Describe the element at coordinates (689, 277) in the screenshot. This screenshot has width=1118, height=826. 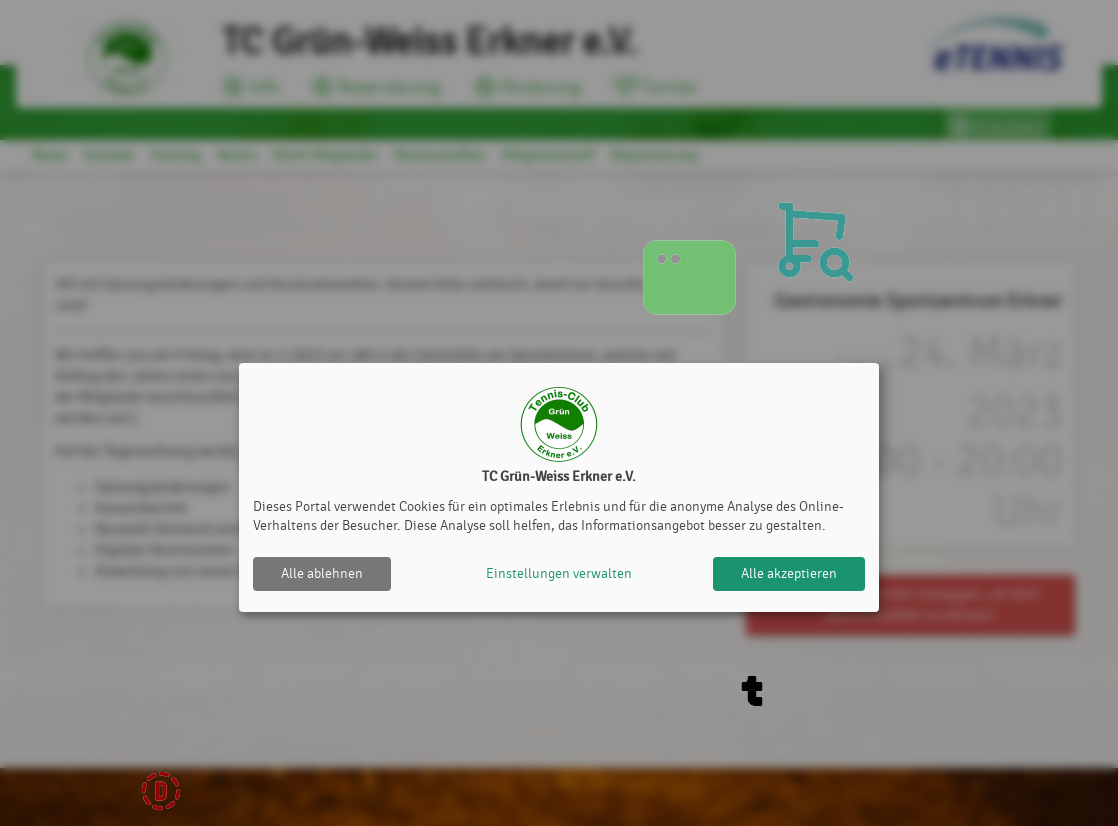
I see `open application window` at that location.